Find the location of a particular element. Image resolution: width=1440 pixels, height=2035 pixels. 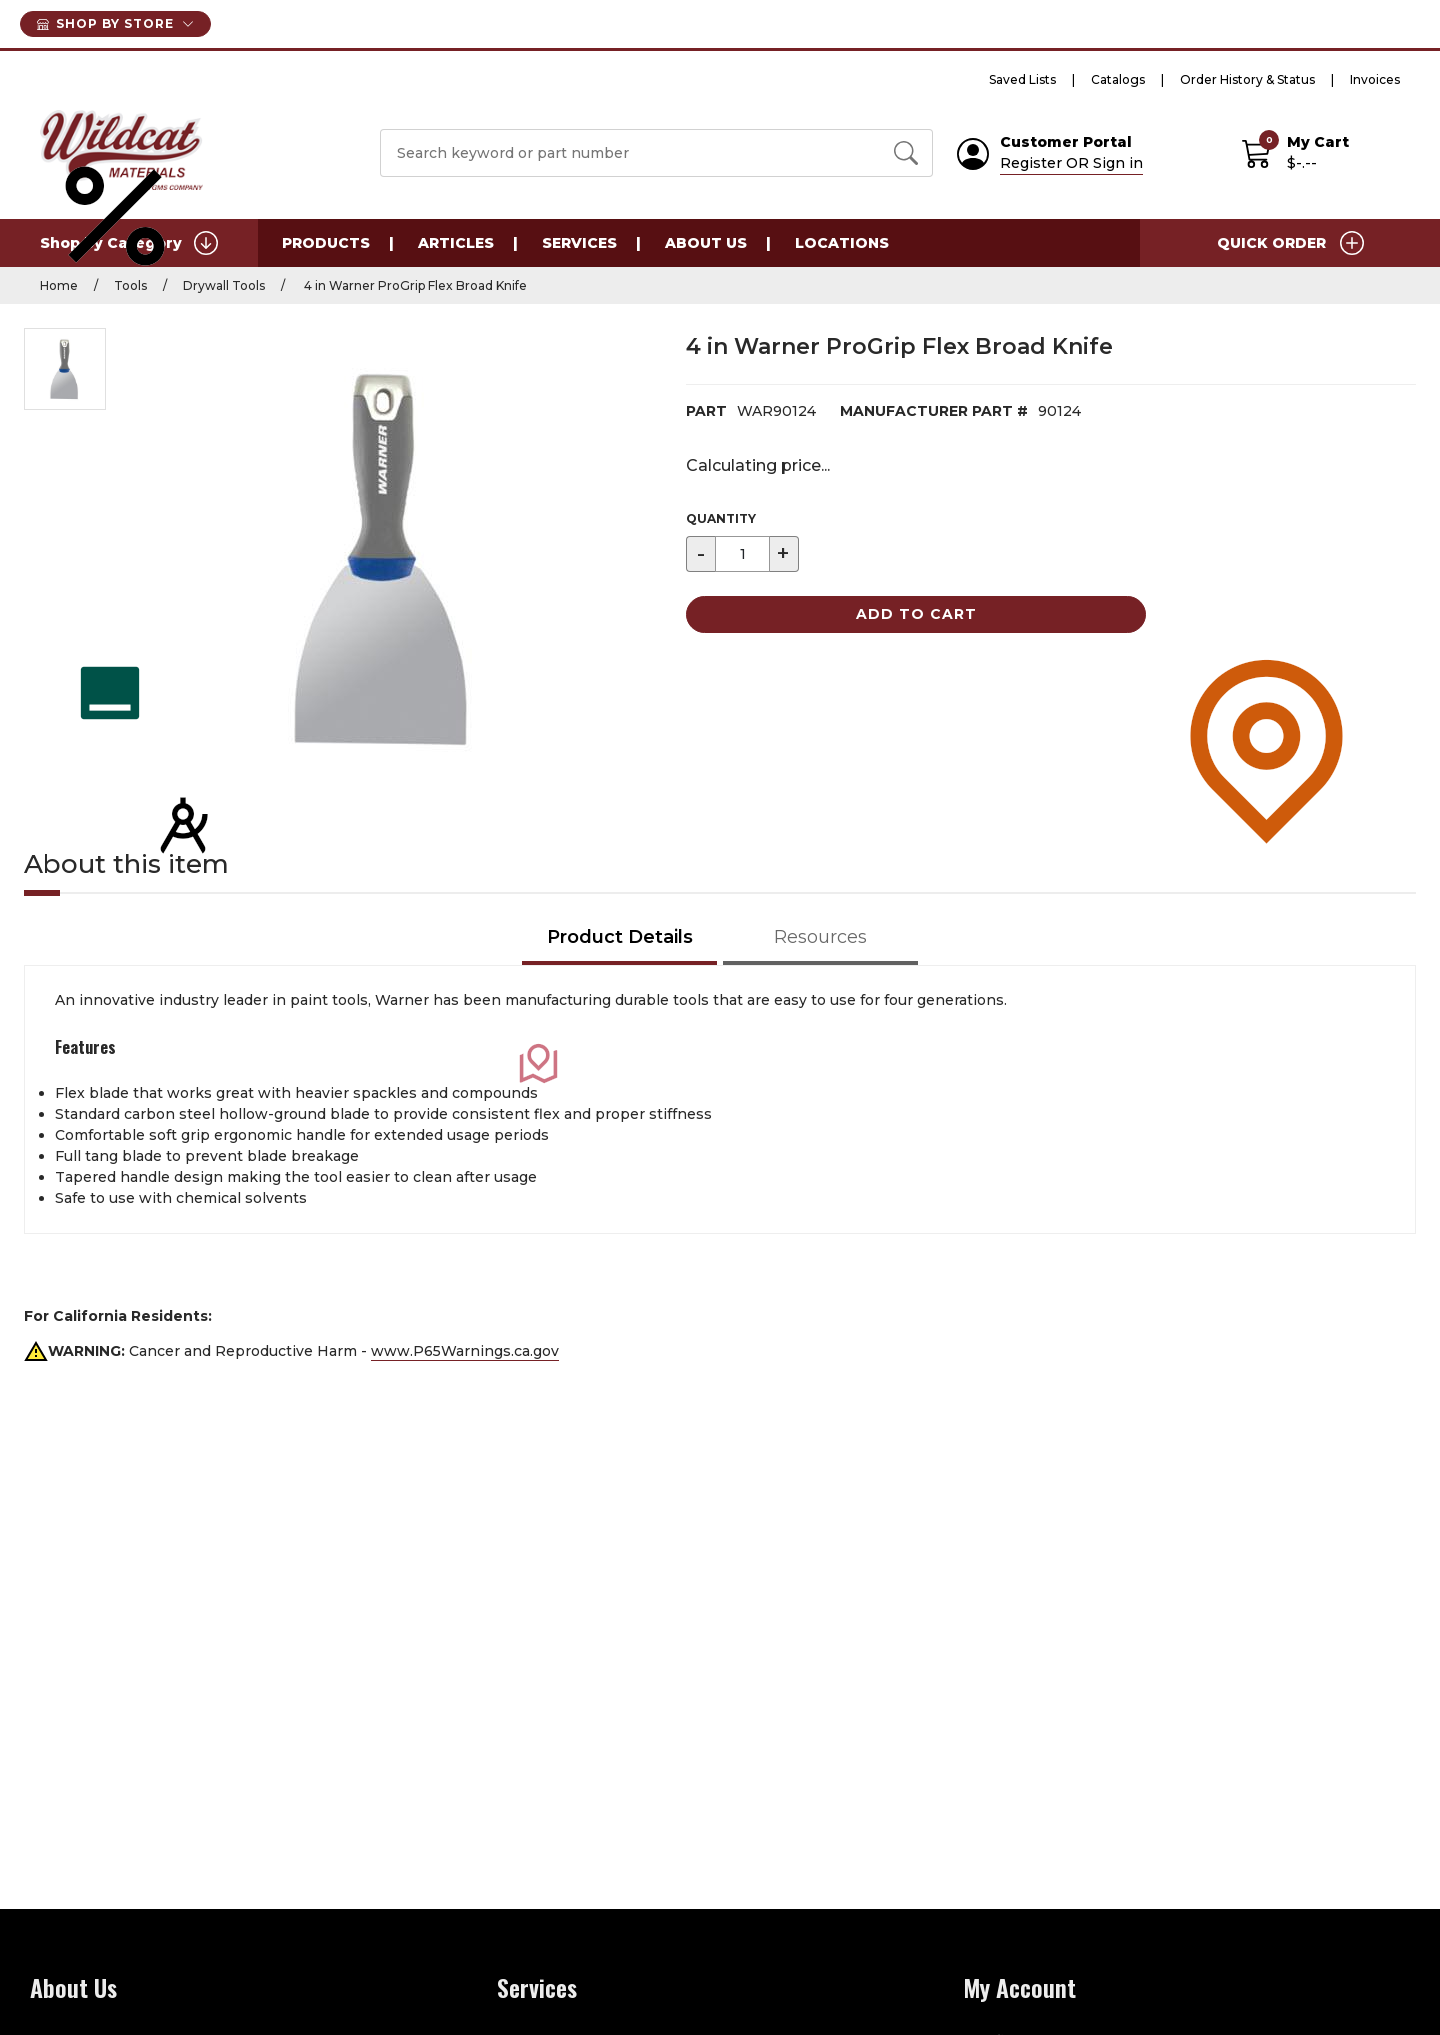

view discount or promotional offer is located at coordinates (115, 216).